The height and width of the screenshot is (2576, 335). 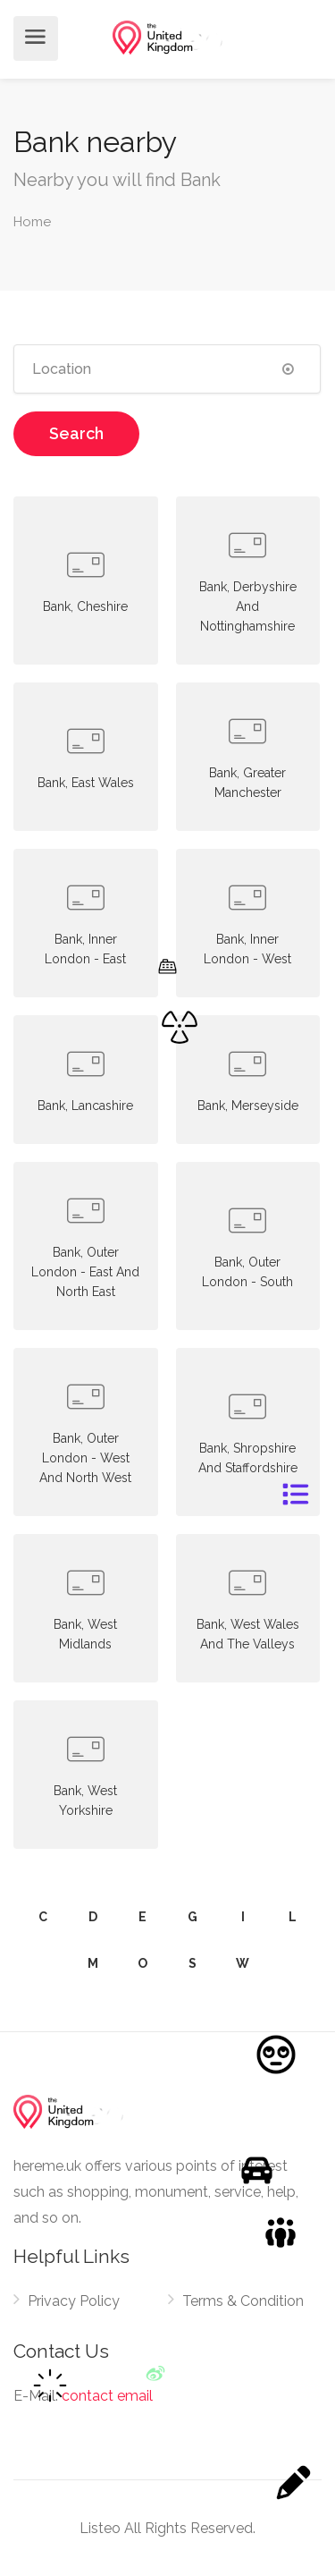 What do you see at coordinates (276, 2055) in the screenshot?
I see `express annoyance or exasperation` at bounding box center [276, 2055].